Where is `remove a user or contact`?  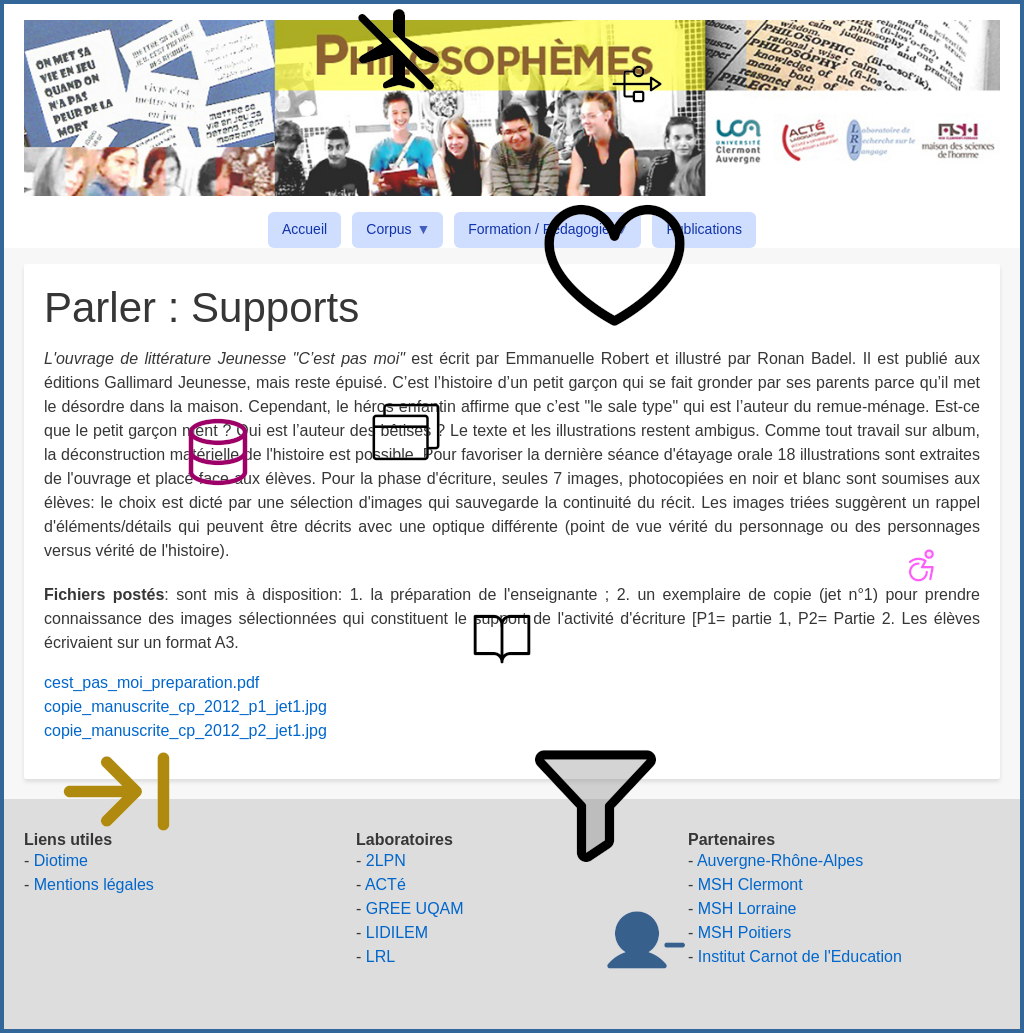
remove a user or contact is located at coordinates (643, 942).